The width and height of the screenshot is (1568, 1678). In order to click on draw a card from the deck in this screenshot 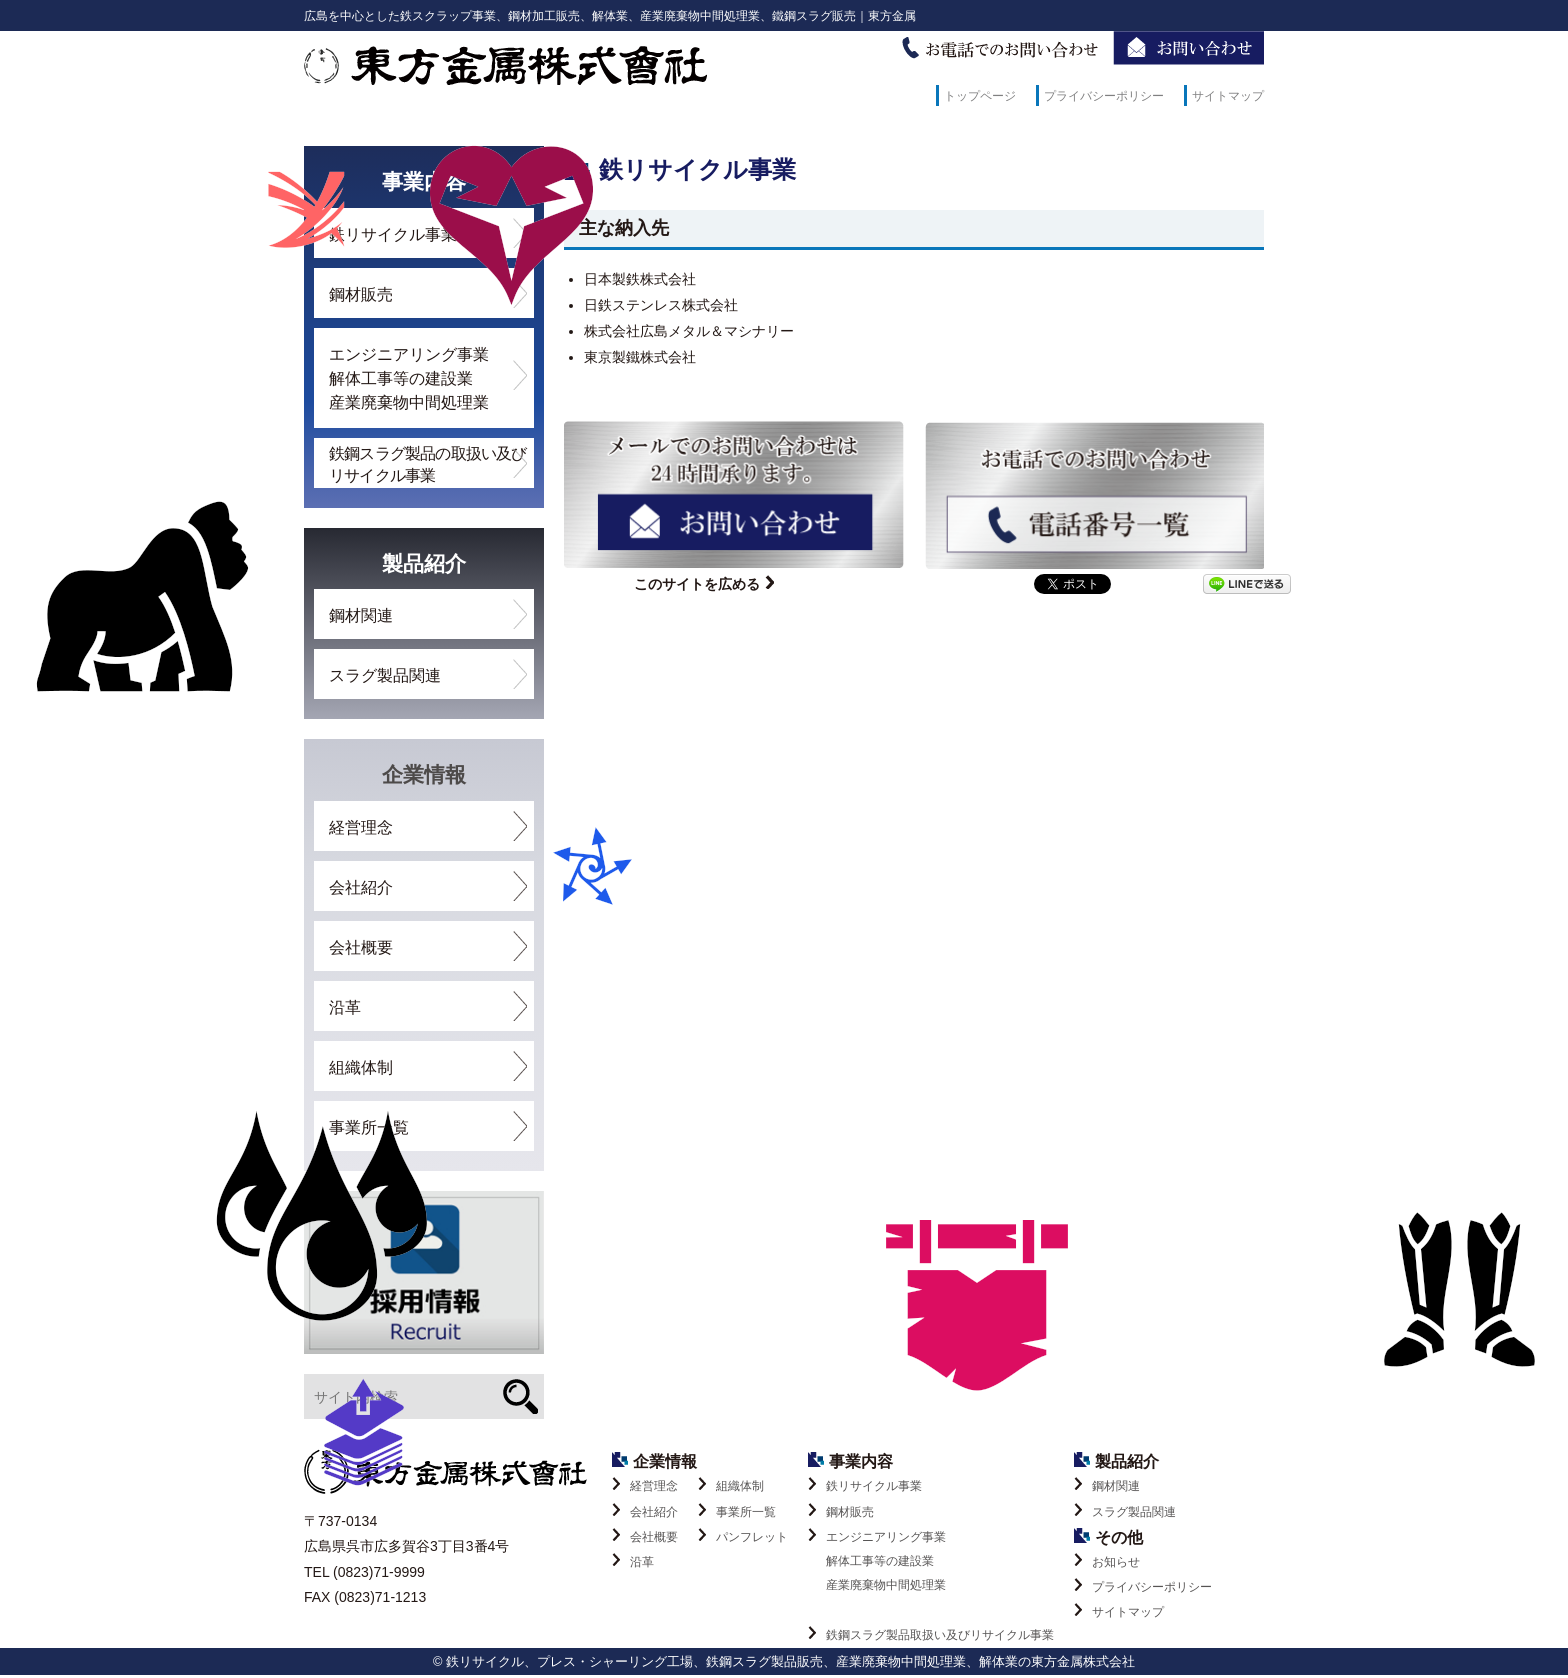, I will do `click(364, 1432)`.